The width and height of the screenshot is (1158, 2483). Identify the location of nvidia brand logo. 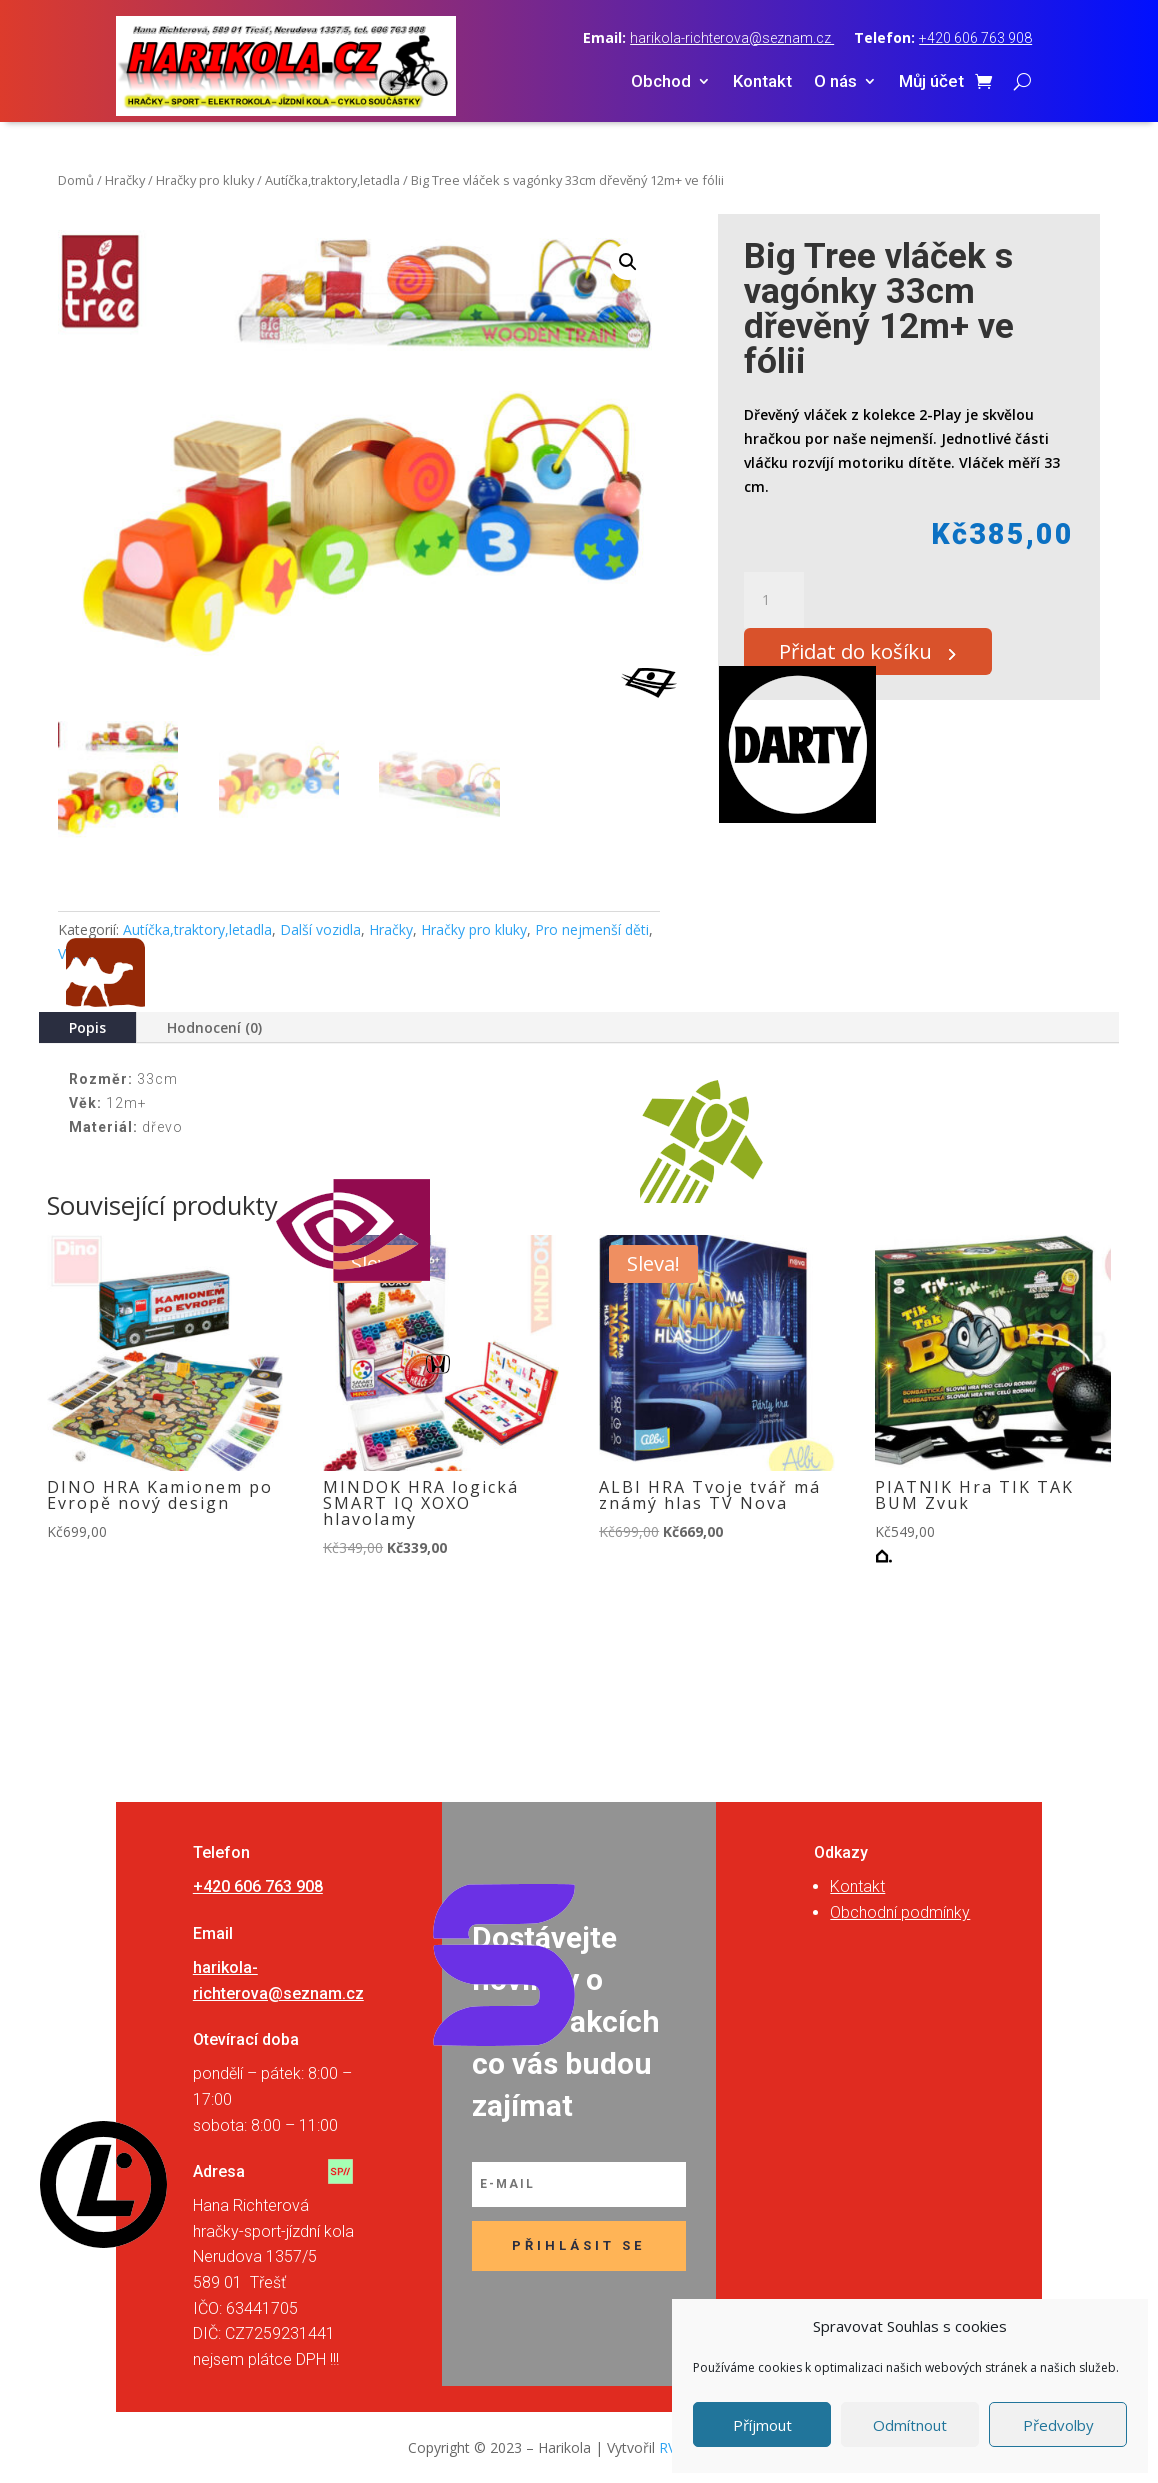
(353, 1230).